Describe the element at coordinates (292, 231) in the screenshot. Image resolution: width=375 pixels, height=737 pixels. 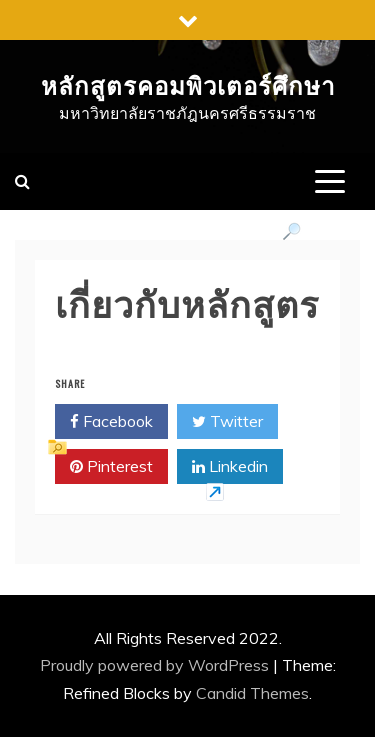
I see `search for content or files` at that location.